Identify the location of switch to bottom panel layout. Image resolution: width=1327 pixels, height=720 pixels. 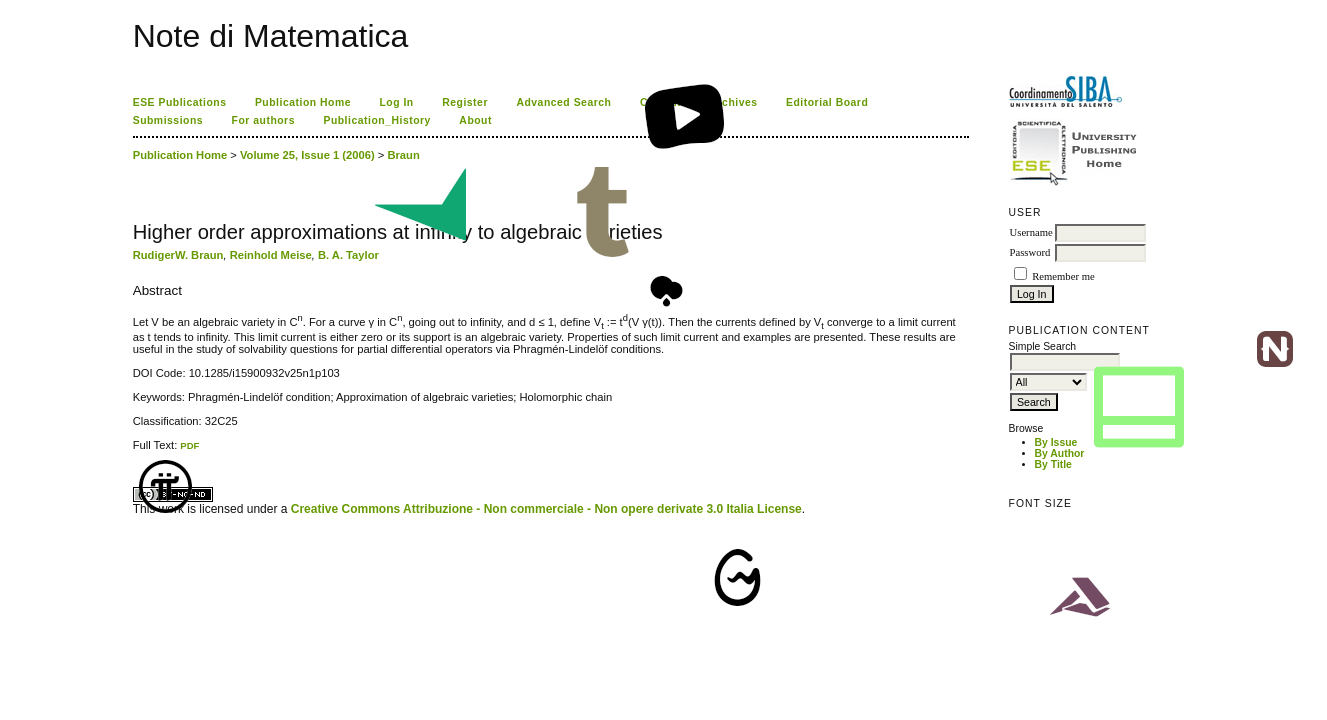
(1139, 407).